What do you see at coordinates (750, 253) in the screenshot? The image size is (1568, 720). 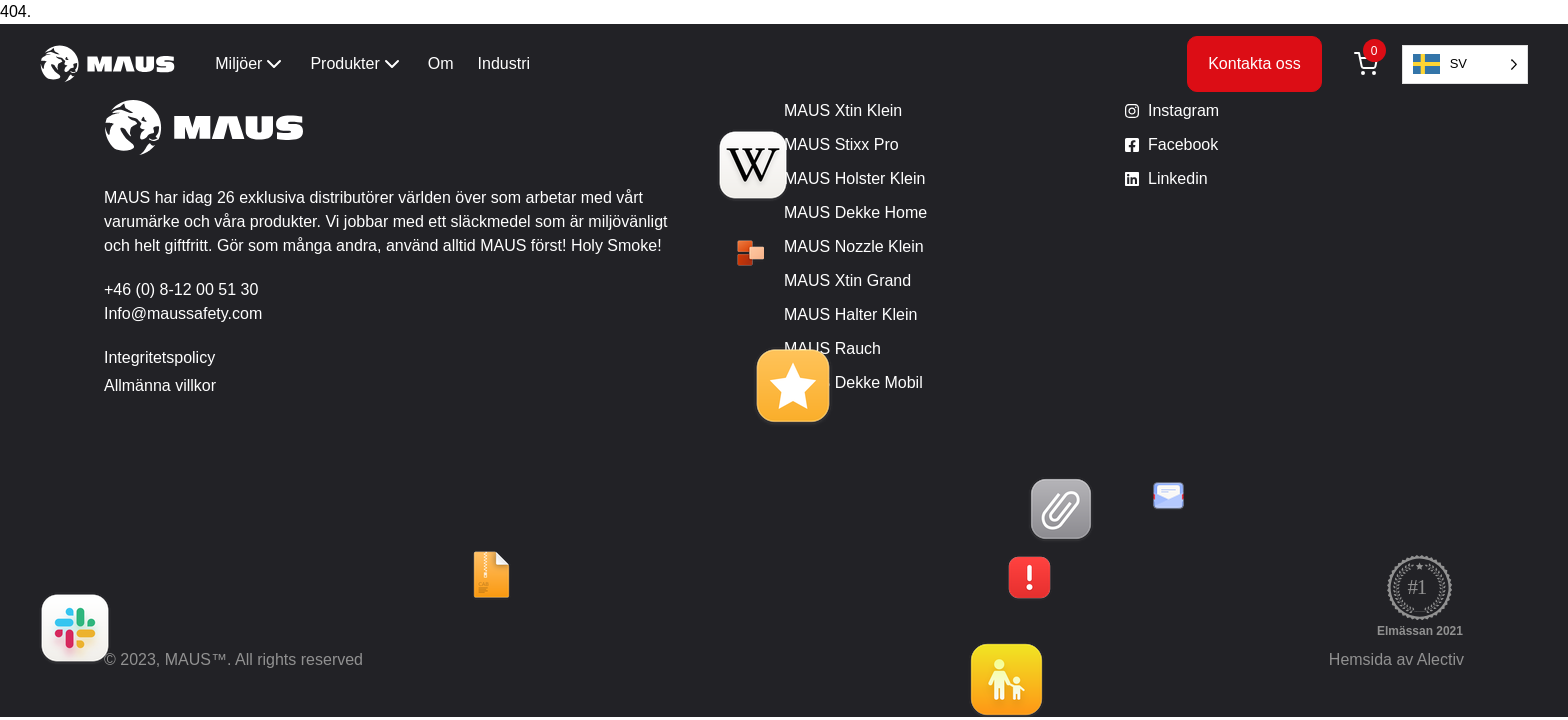 I see `open microsoft power automate` at bounding box center [750, 253].